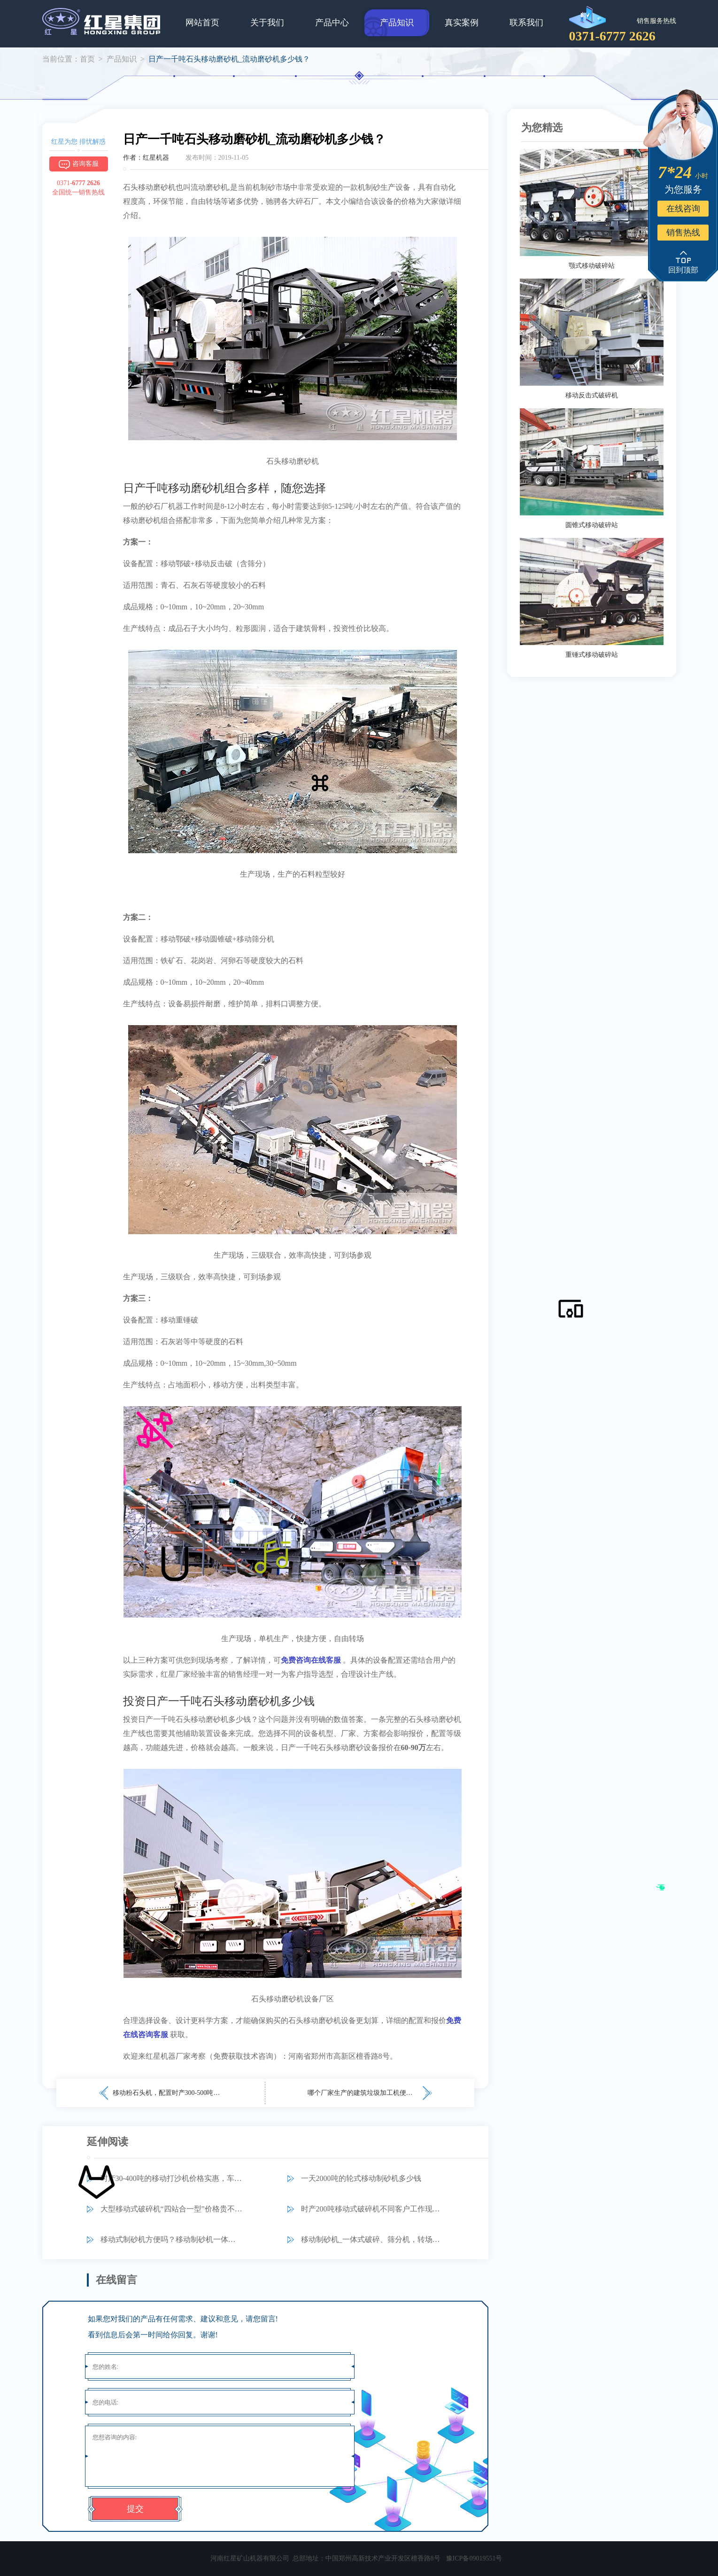 This screenshot has height=2576, width=718. I want to click on access helicopter or air transport options, so click(661, 1887).